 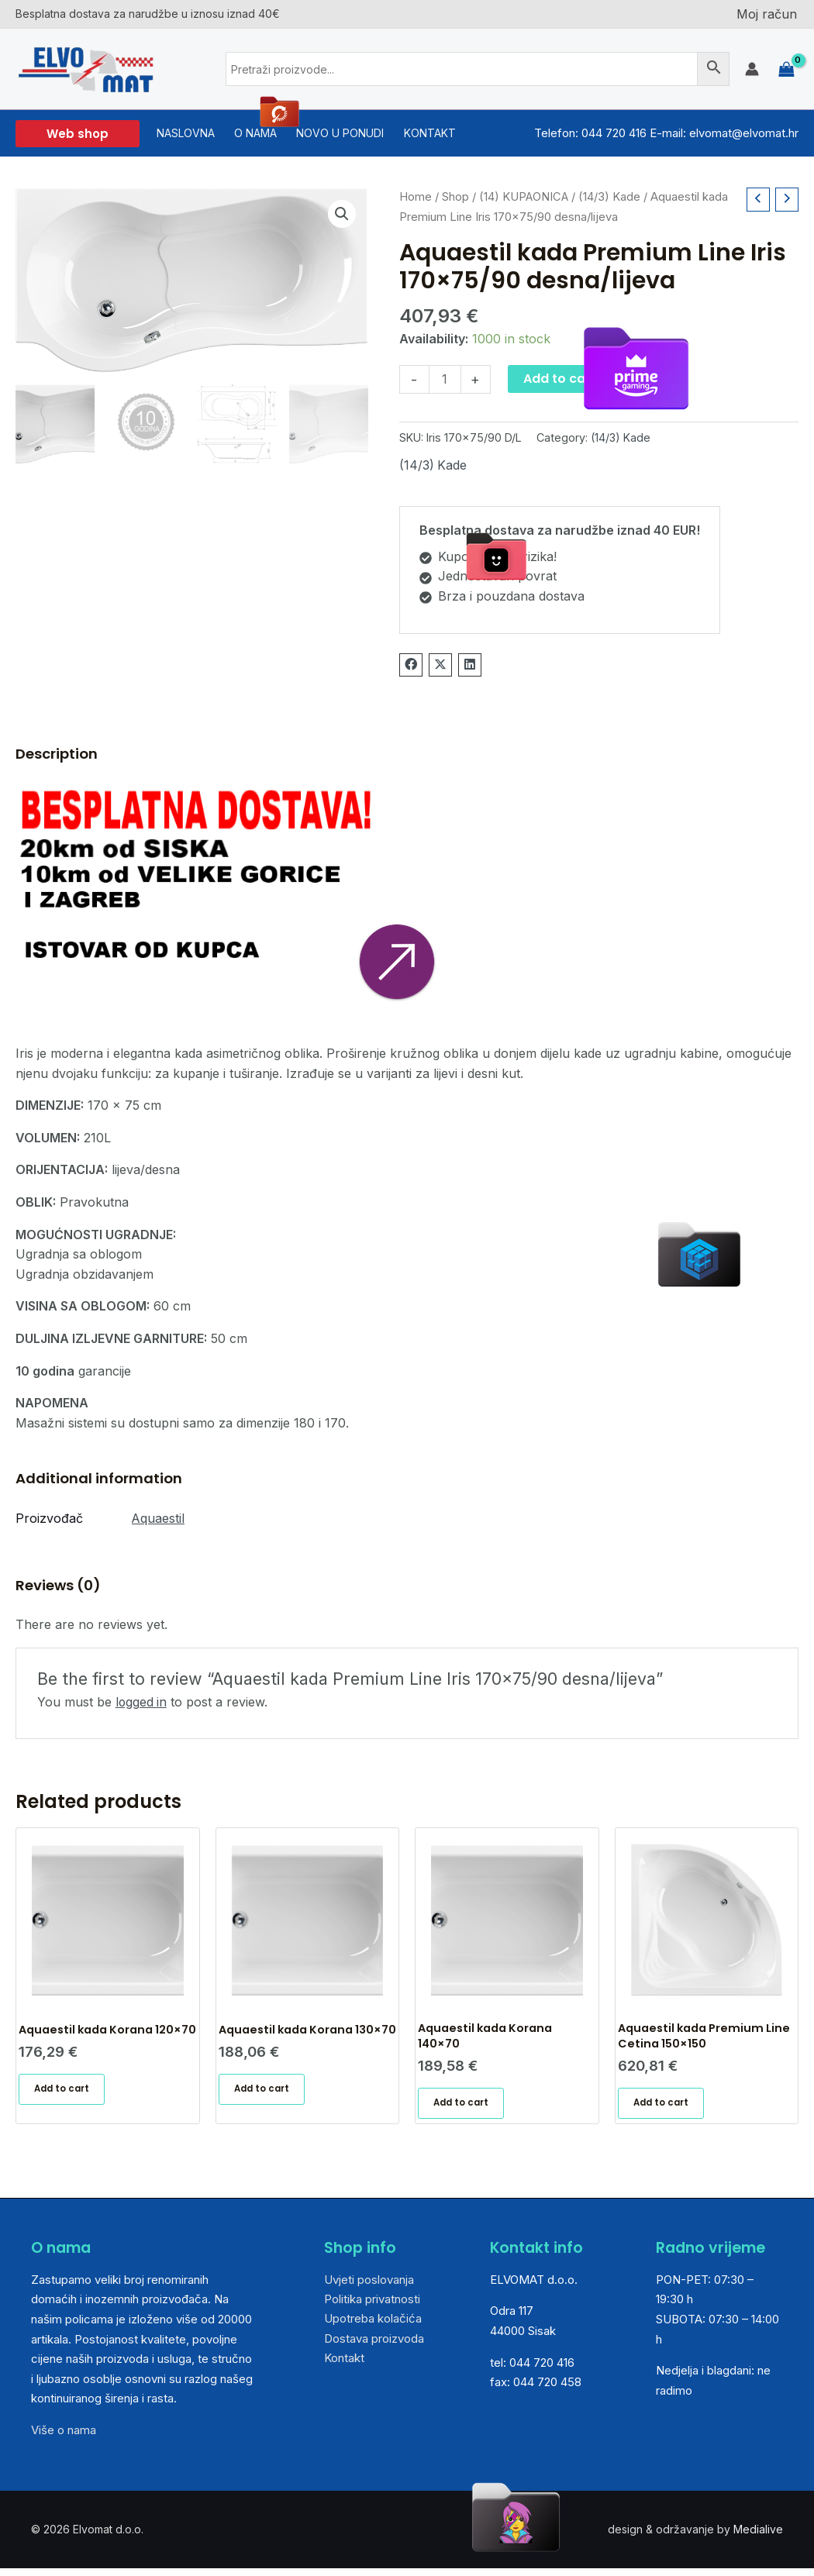 I want to click on open amd storemi application folder, so click(x=279, y=112).